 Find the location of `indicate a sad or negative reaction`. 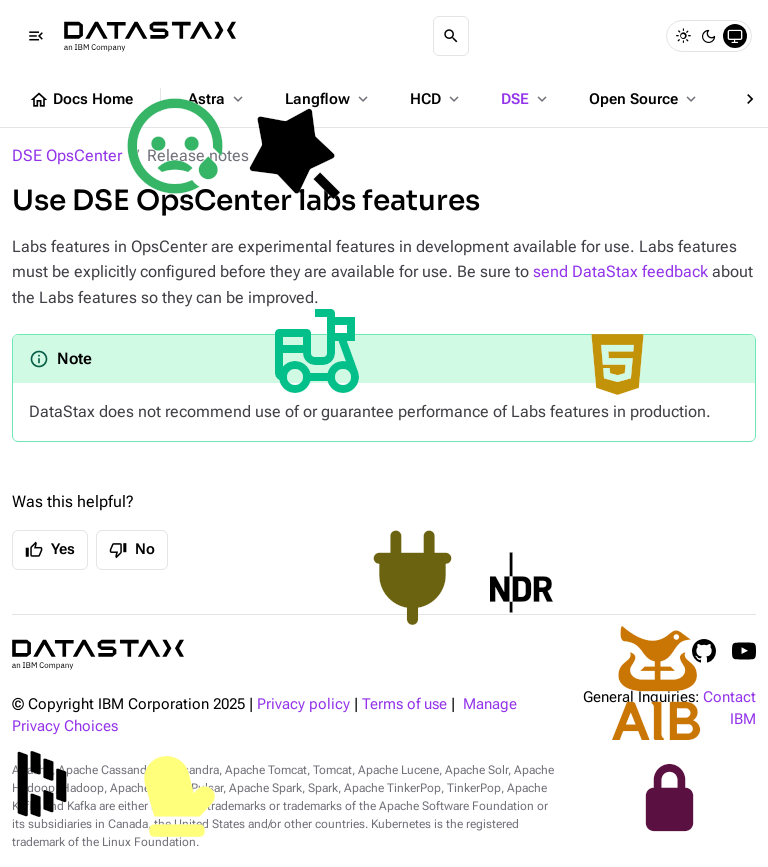

indicate a sad or negative reaction is located at coordinates (175, 146).